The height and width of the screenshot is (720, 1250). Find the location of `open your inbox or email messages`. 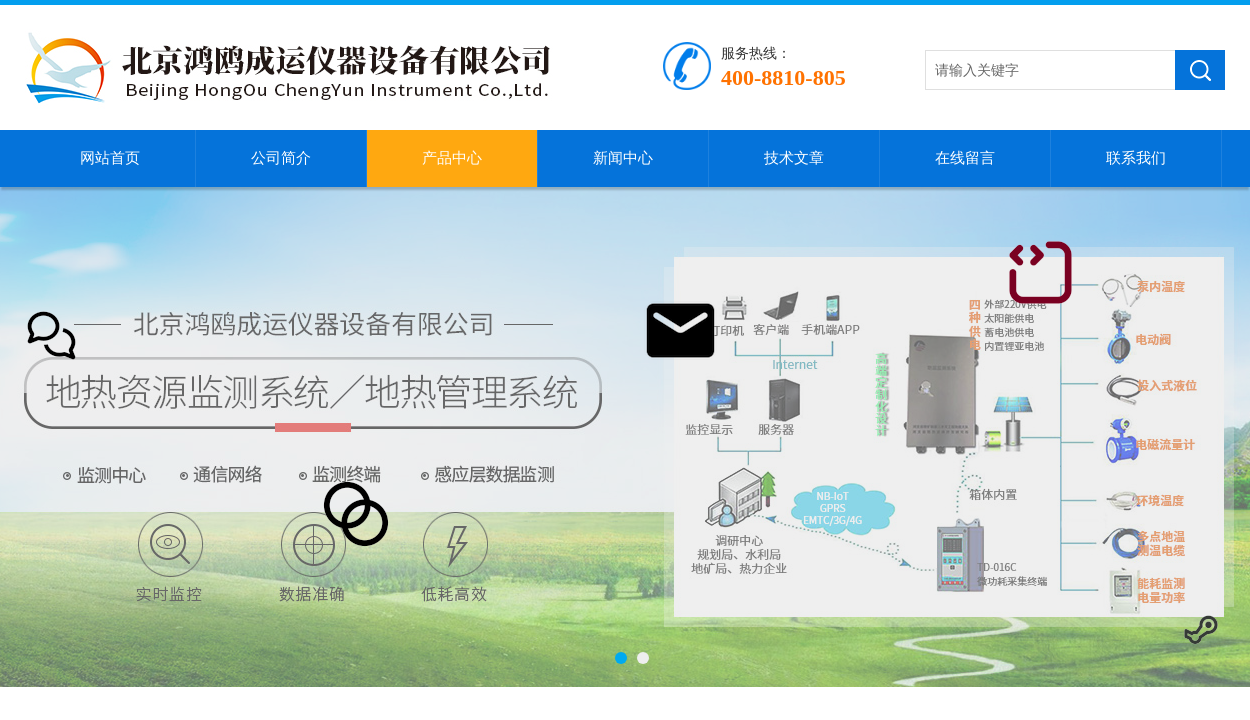

open your inbox or email messages is located at coordinates (680, 330).